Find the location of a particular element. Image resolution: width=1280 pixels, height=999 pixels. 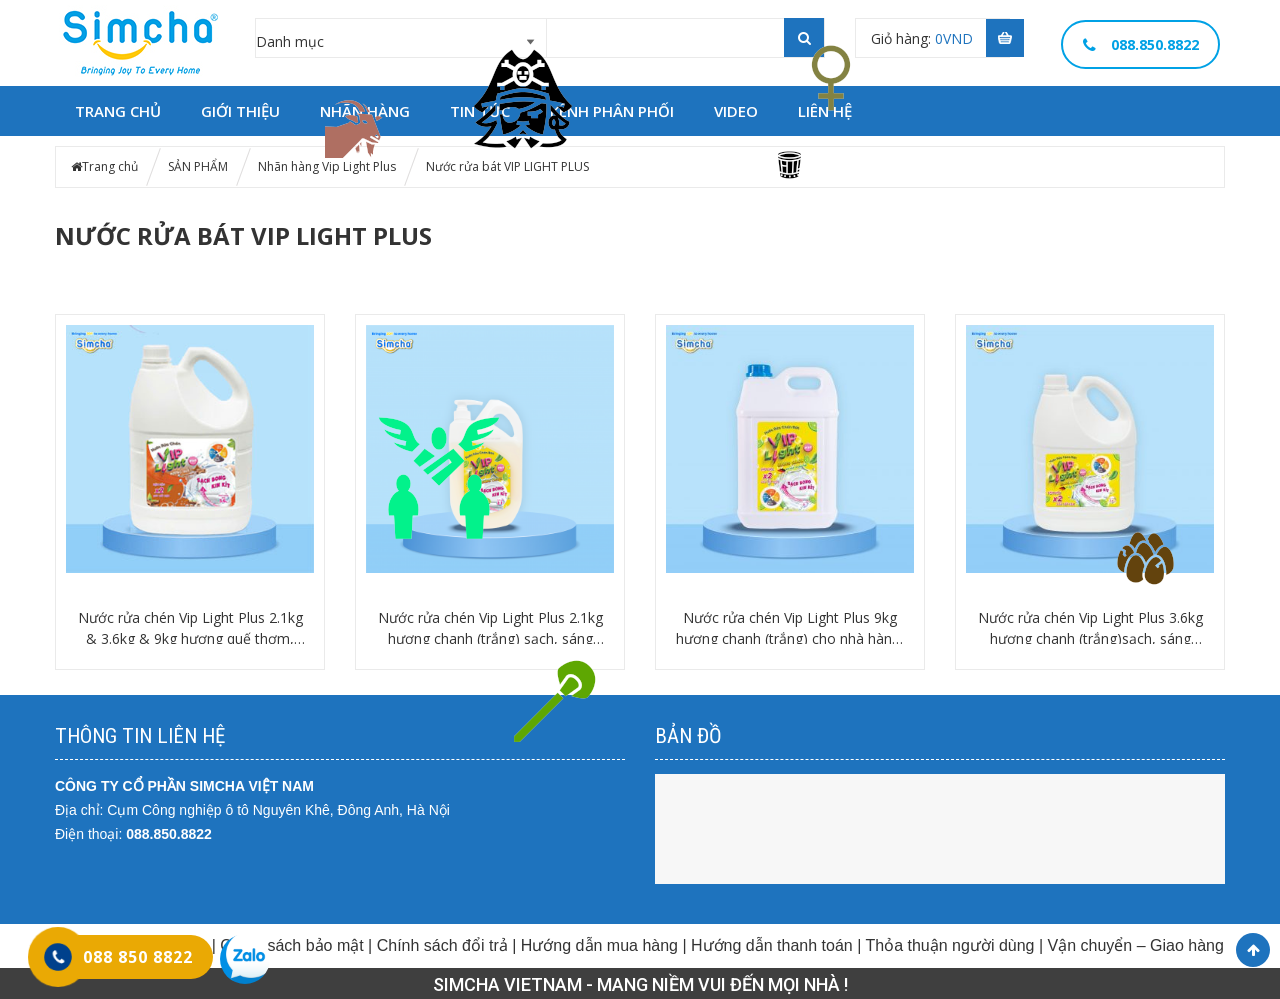

indicates a nest or breeding area in gameplay is located at coordinates (1145, 558).